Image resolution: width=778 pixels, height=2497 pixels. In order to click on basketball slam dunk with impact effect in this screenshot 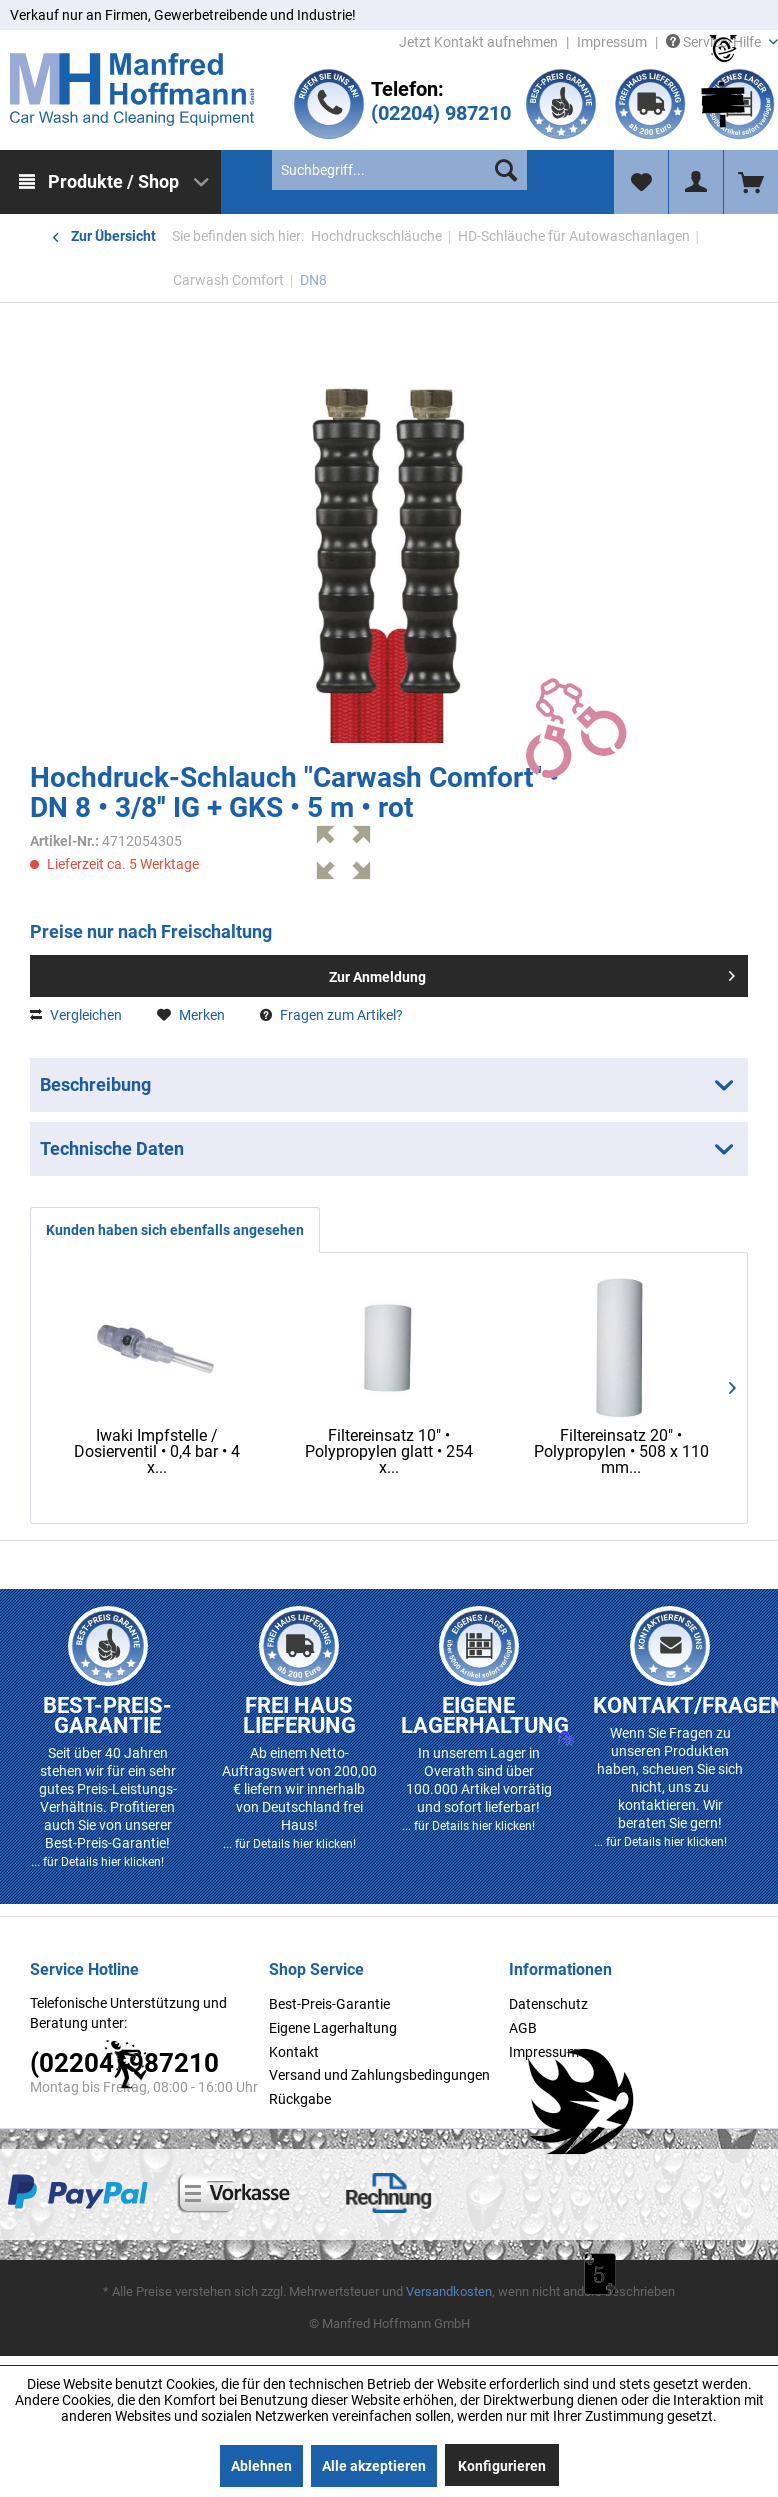, I will do `click(566, 1738)`.